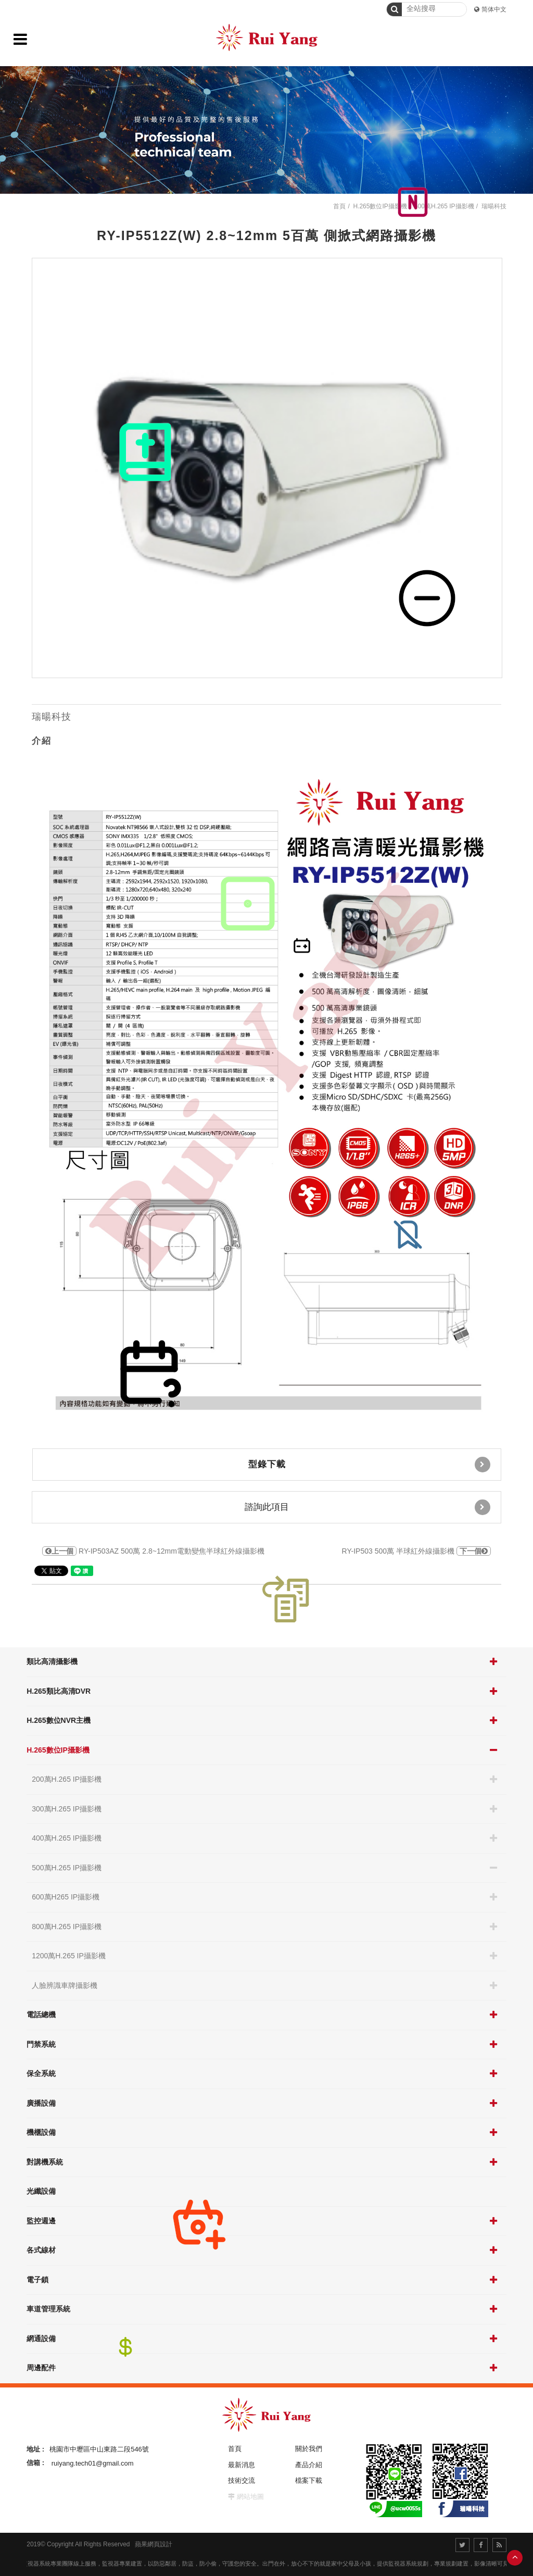  Describe the element at coordinates (427, 598) in the screenshot. I see `remove an item from a list or cart` at that location.